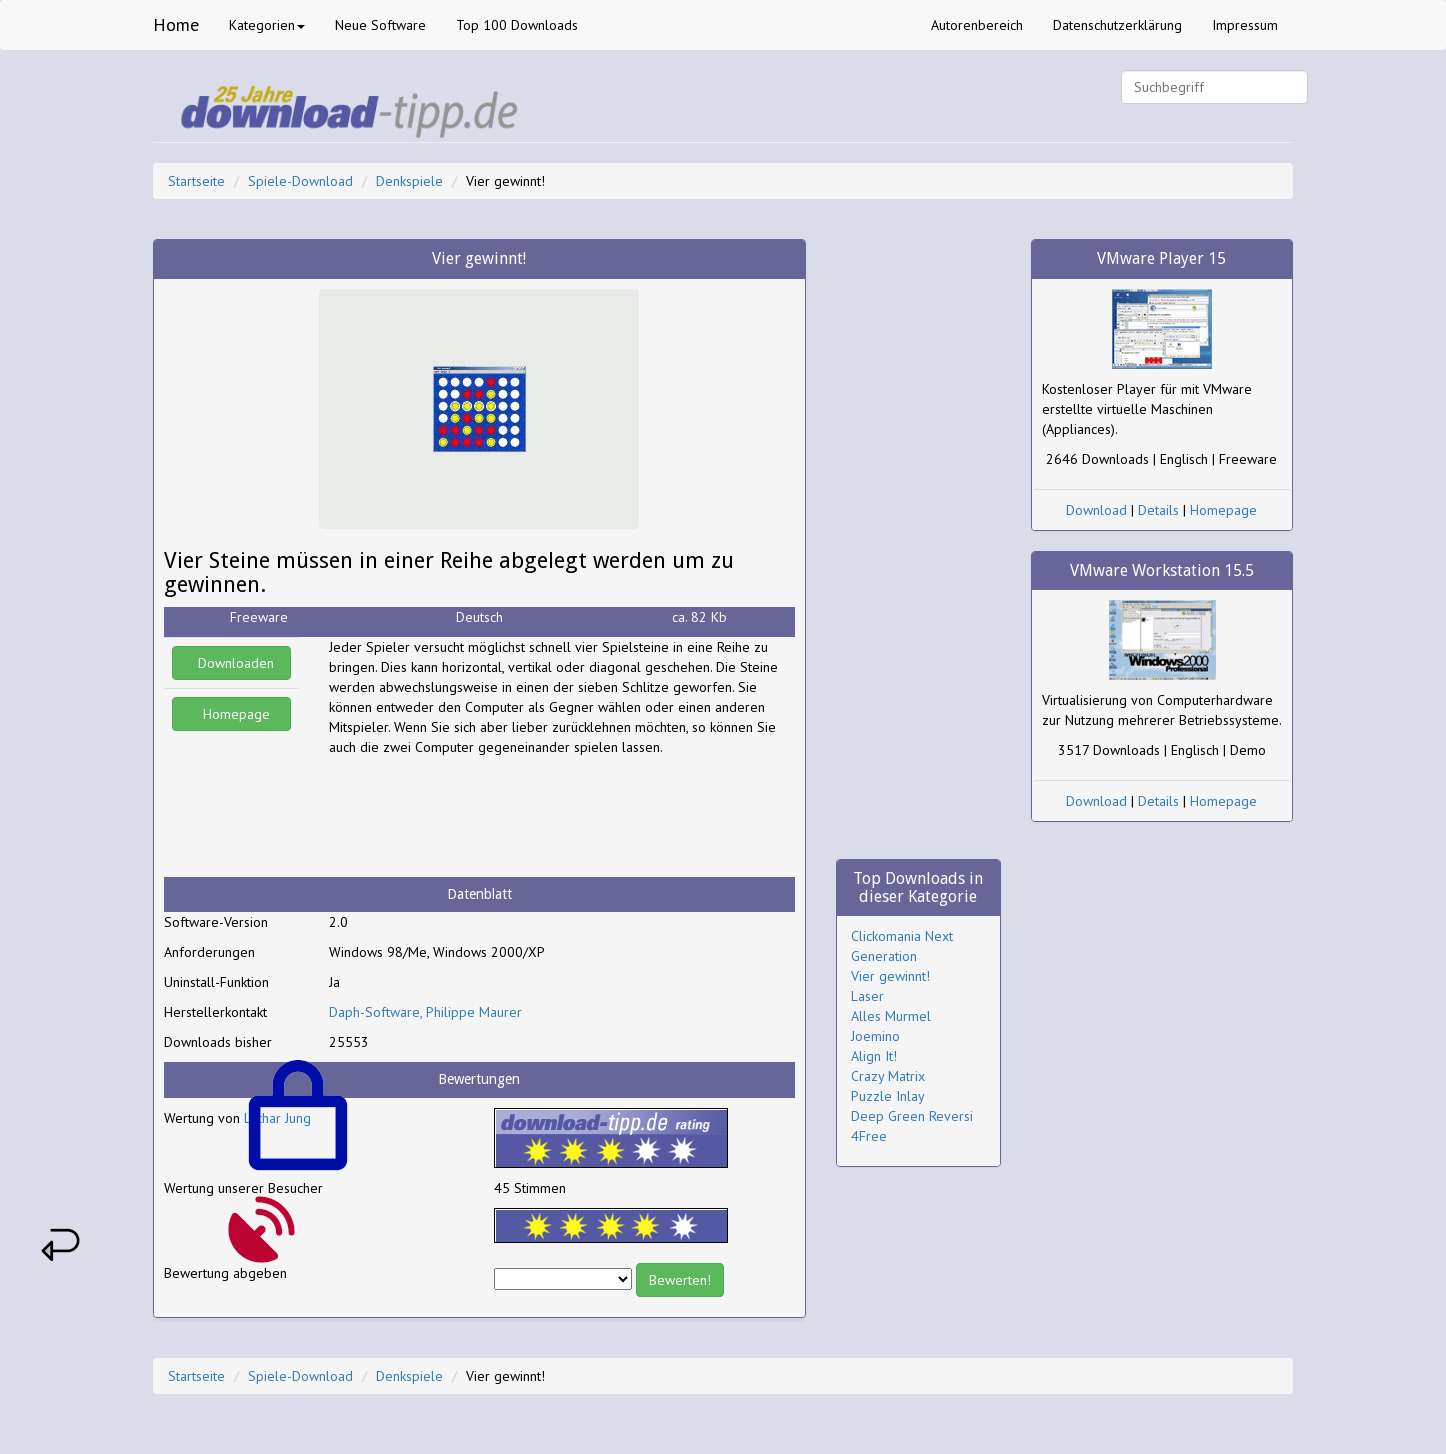 This screenshot has width=1446, height=1454. What do you see at coordinates (60, 1243) in the screenshot?
I see `undo last action` at bounding box center [60, 1243].